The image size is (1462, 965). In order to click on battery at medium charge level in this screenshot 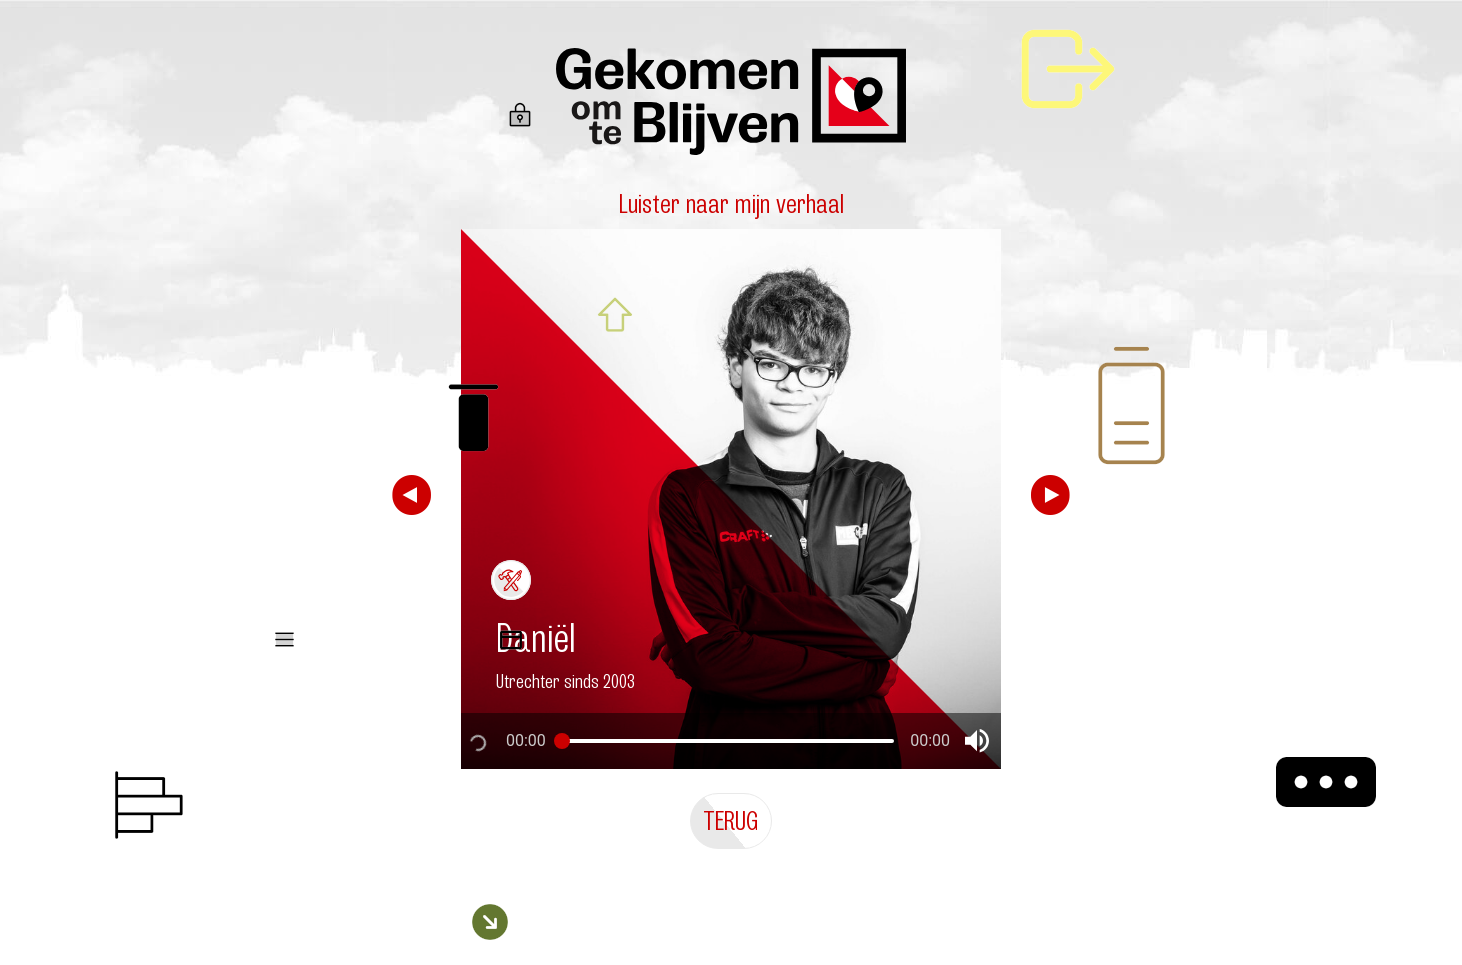, I will do `click(1131, 407)`.